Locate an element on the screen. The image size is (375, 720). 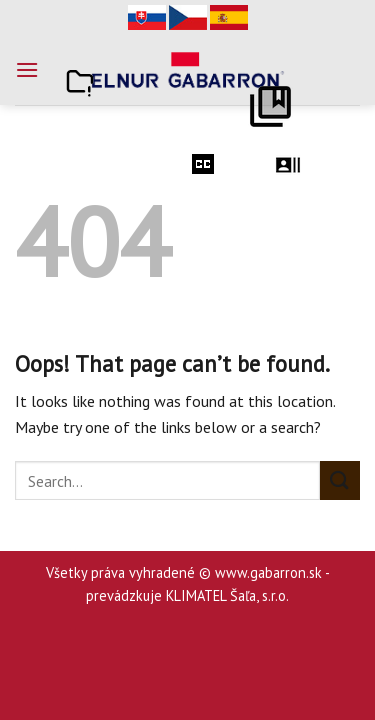
access your bookmarked collections is located at coordinates (270, 106).